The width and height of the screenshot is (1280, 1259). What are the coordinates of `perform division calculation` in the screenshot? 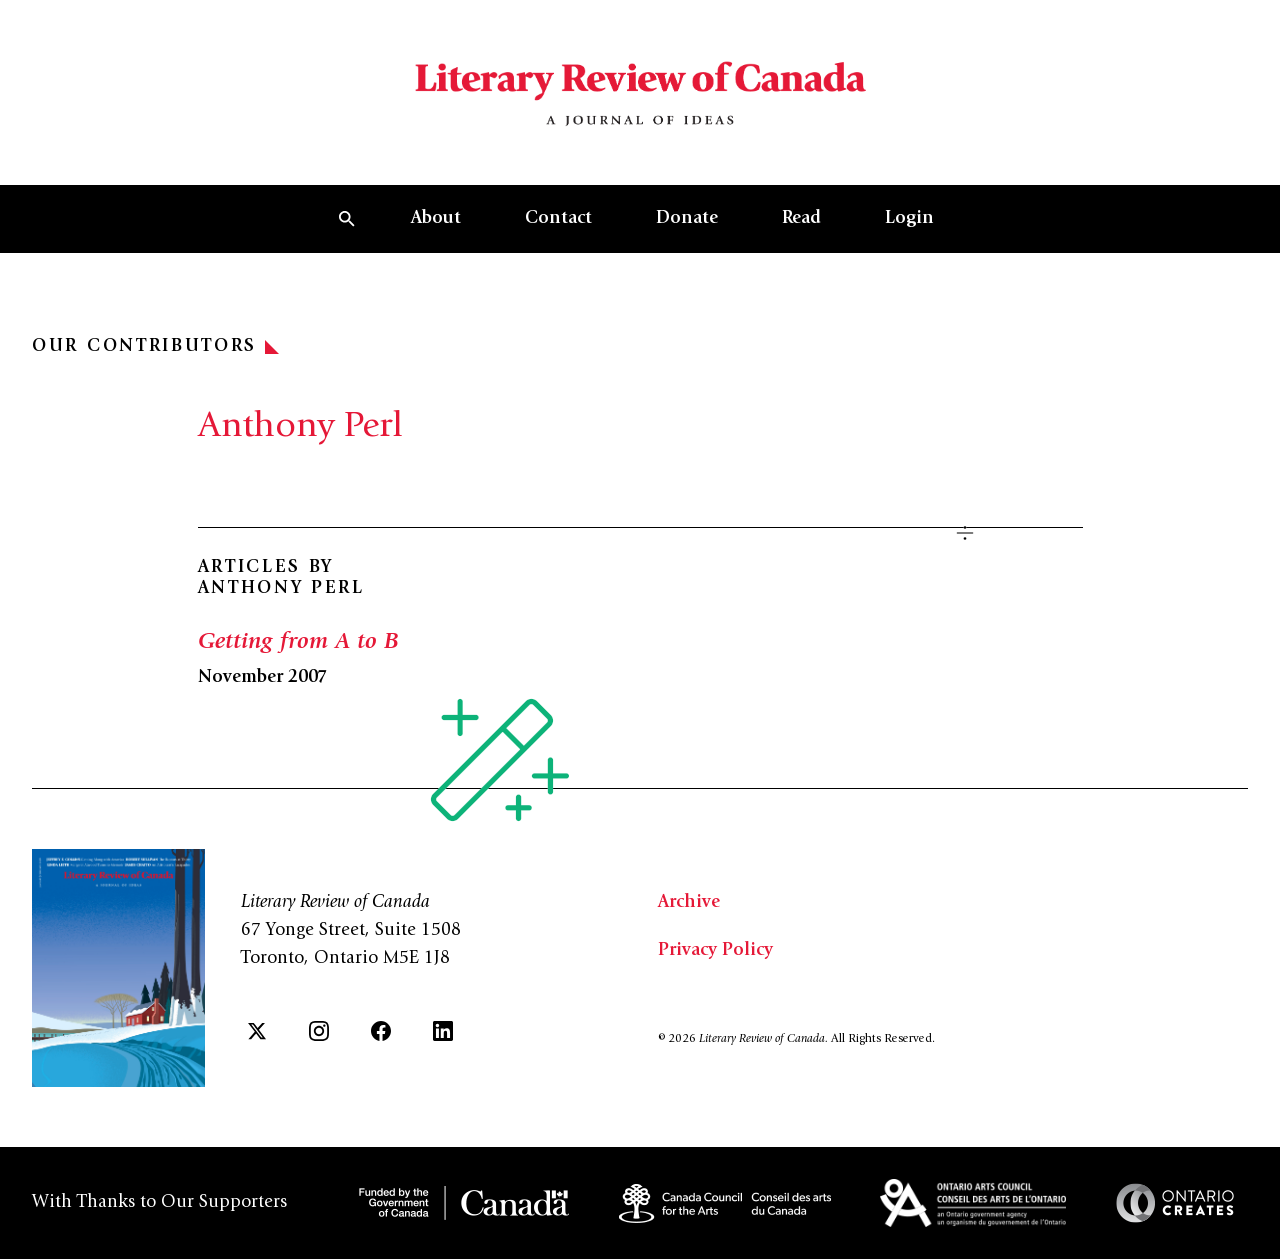 It's located at (965, 533).